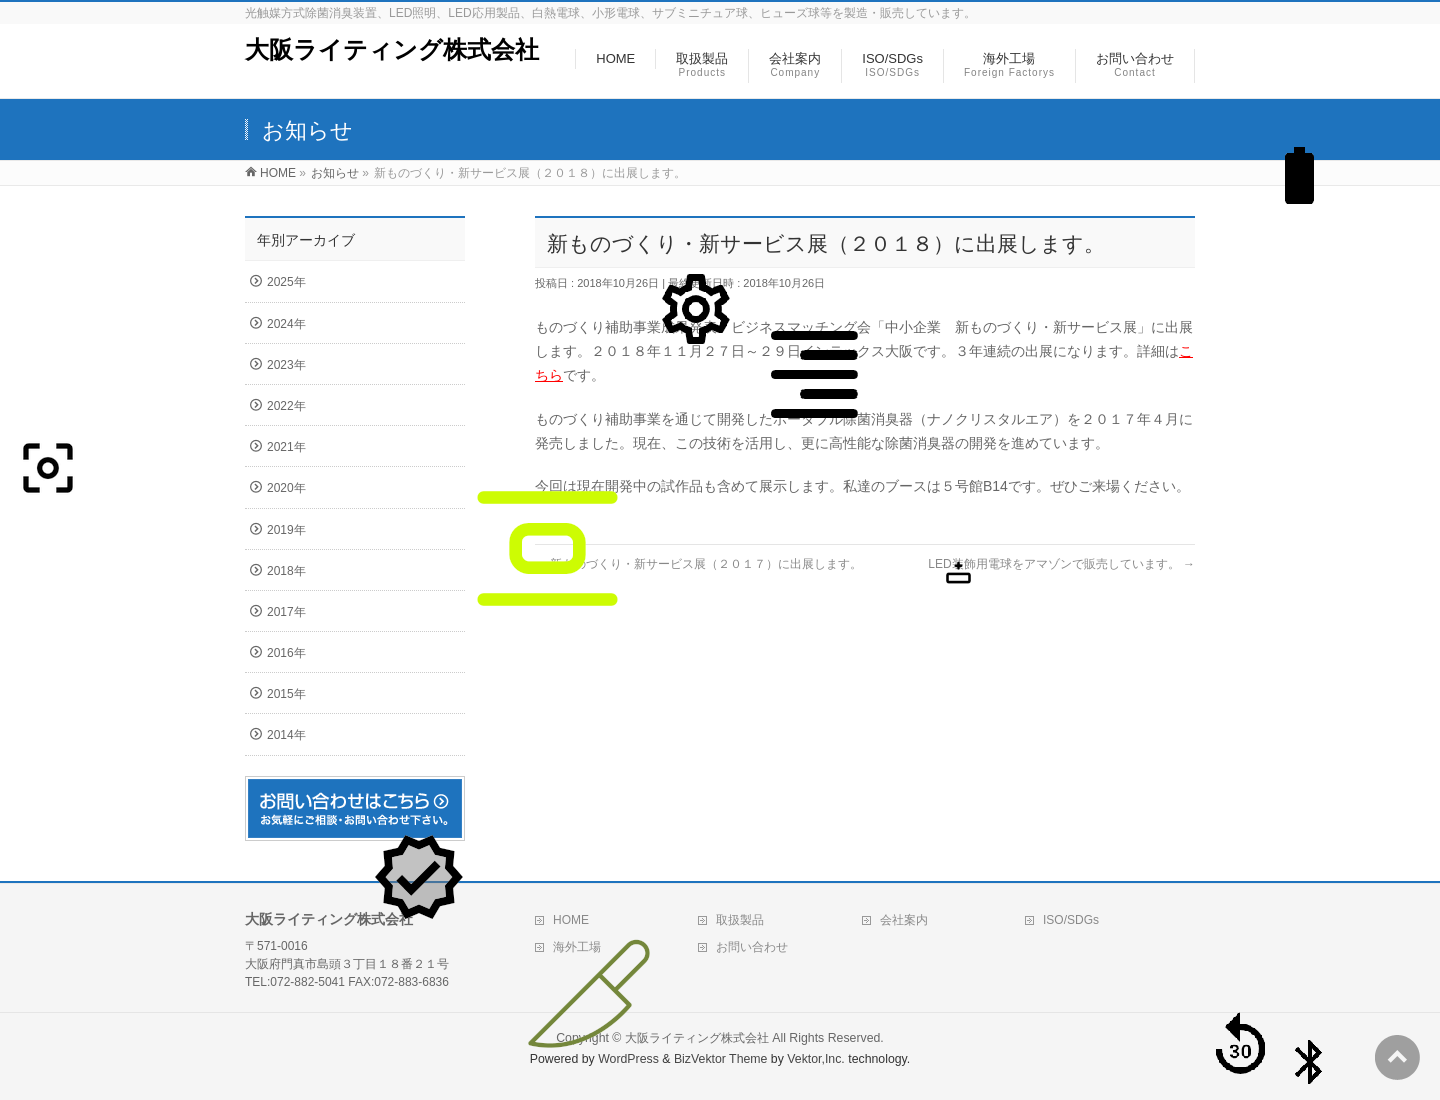  What do you see at coordinates (1240, 1045) in the screenshot?
I see `replay the last 30 seconds` at bounding box center [1240, 1045].